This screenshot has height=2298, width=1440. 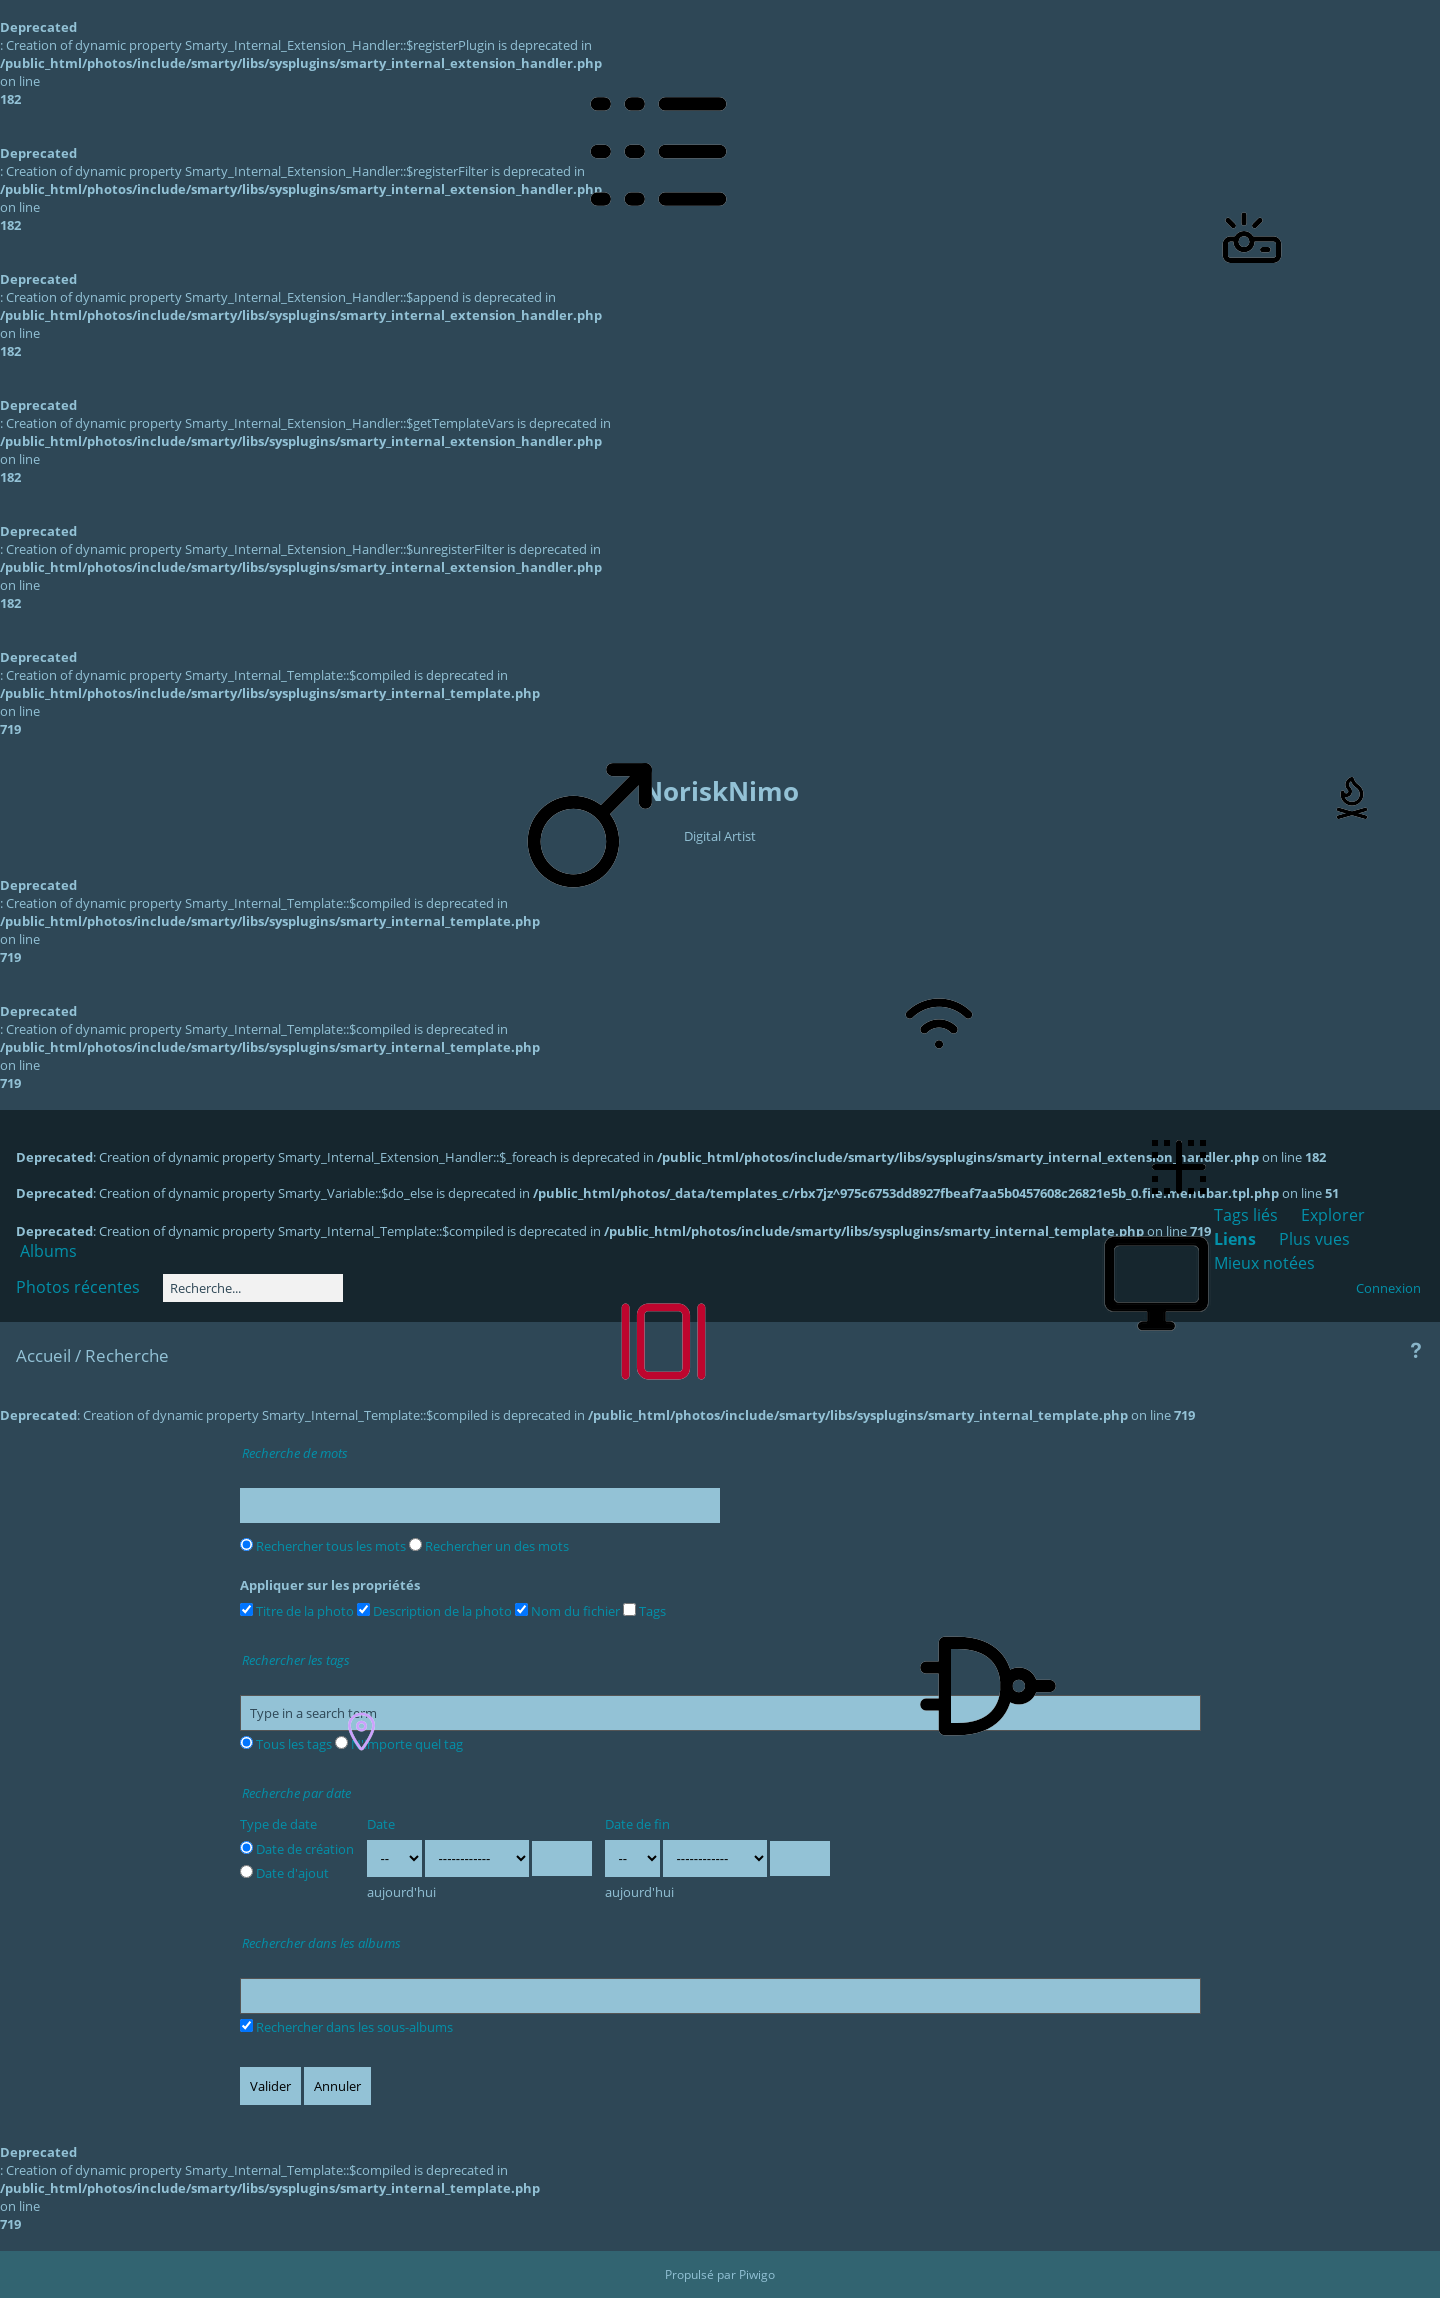 I want to click on switch to desktop view, so click(x=1156, y=1283).